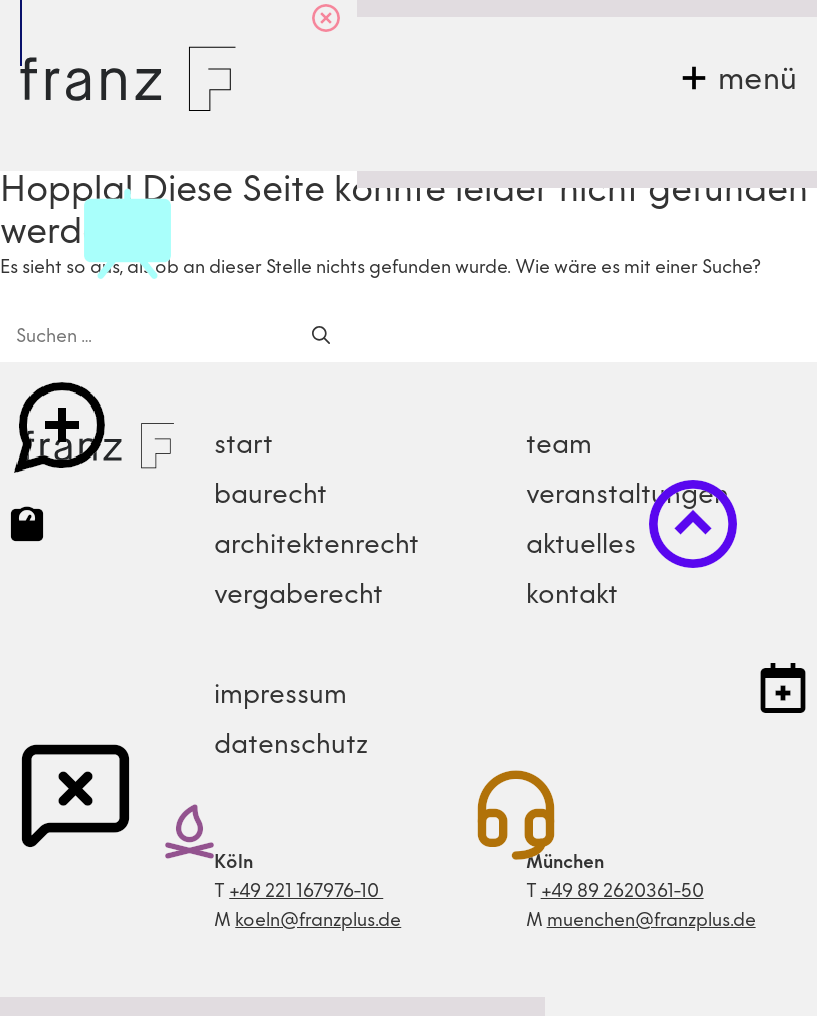 The image size is (817, 1016). Describe the element at coordinates (326, 18) in the screenshot. I see `close the current window or dialog` at that location.